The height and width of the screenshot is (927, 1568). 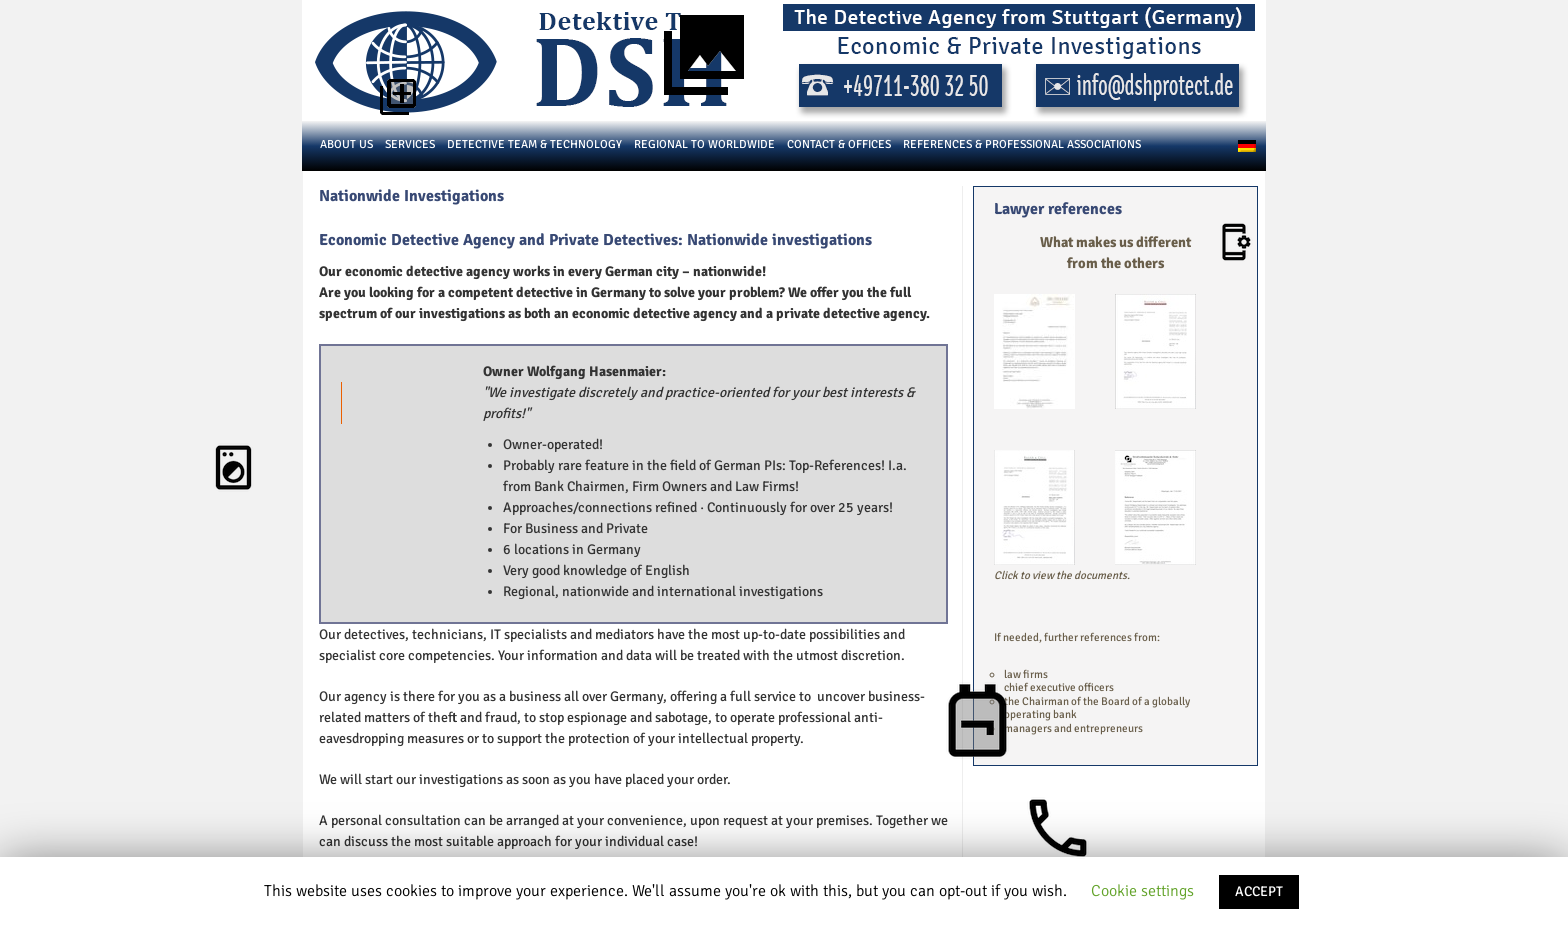 I want to click on access app settings, so click(x=1234, y=242).